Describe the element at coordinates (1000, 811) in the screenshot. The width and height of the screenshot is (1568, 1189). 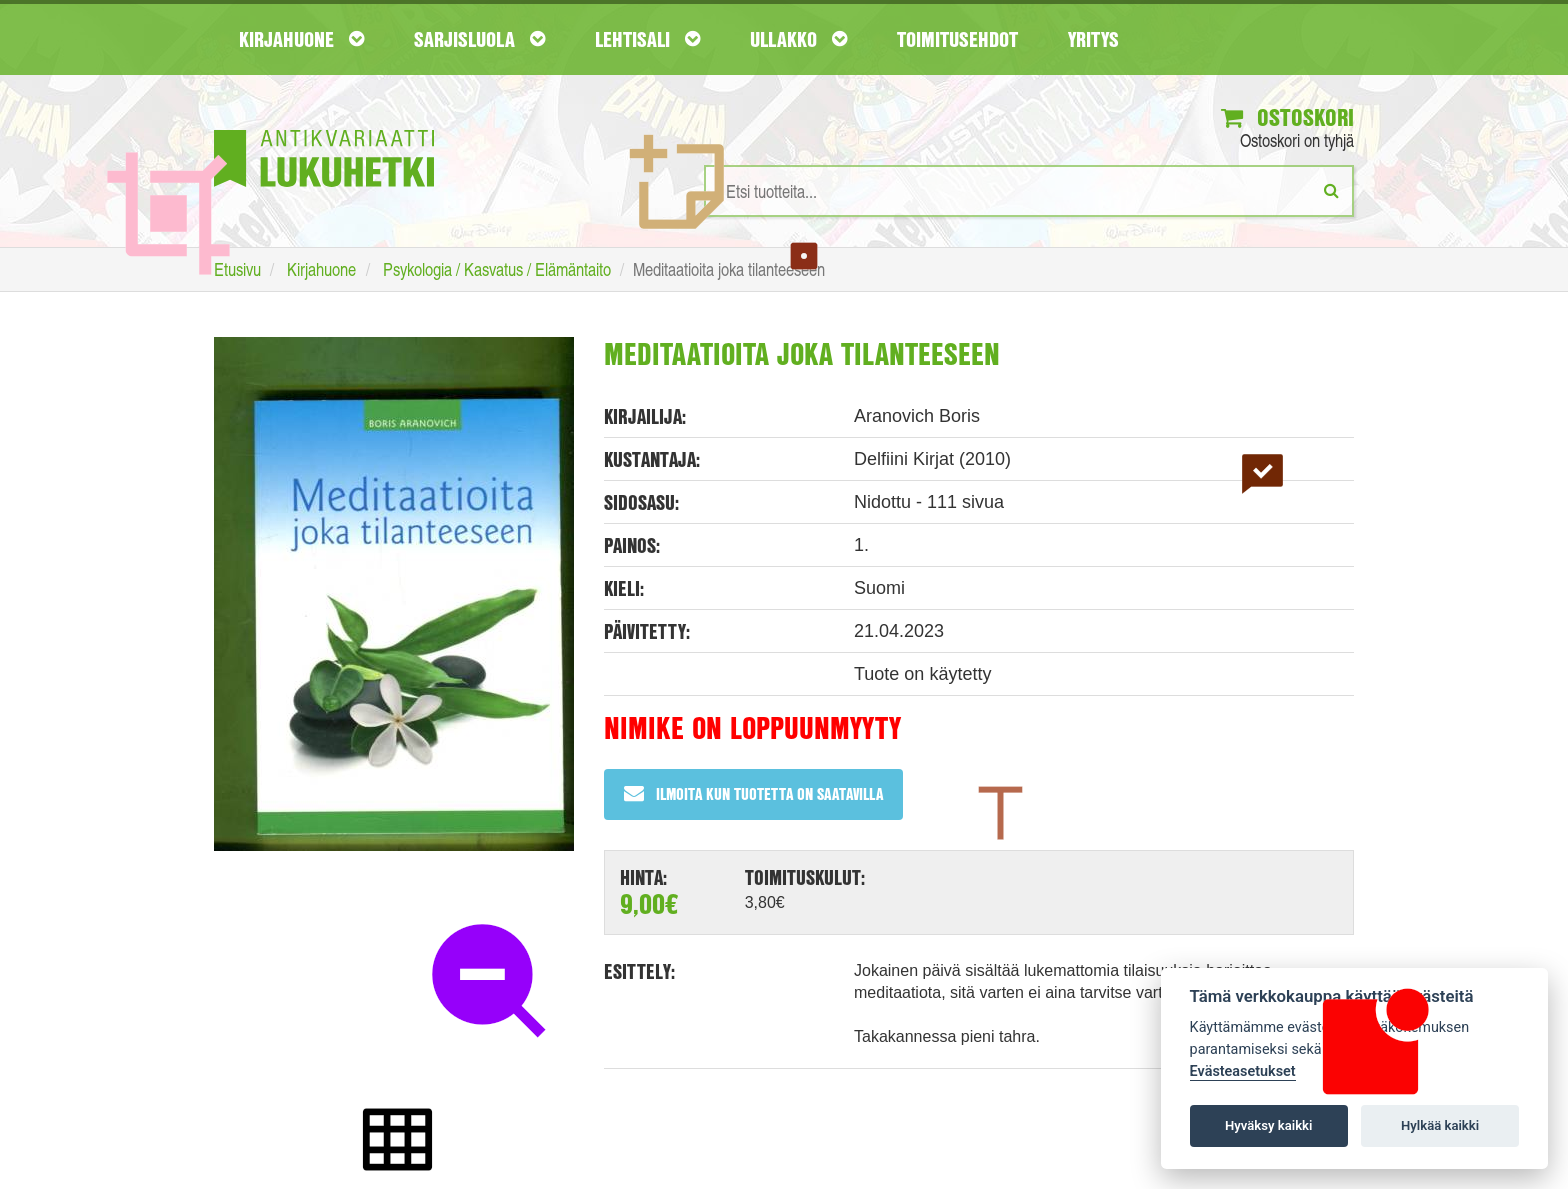
I see `insert or edit text` at that location.